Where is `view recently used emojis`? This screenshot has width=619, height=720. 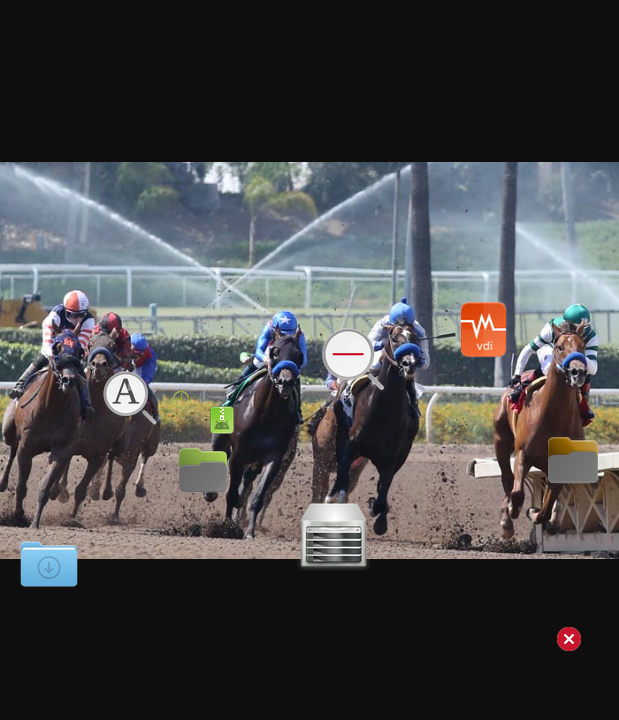 view recently used emojis is located at coordinates (181, 399).